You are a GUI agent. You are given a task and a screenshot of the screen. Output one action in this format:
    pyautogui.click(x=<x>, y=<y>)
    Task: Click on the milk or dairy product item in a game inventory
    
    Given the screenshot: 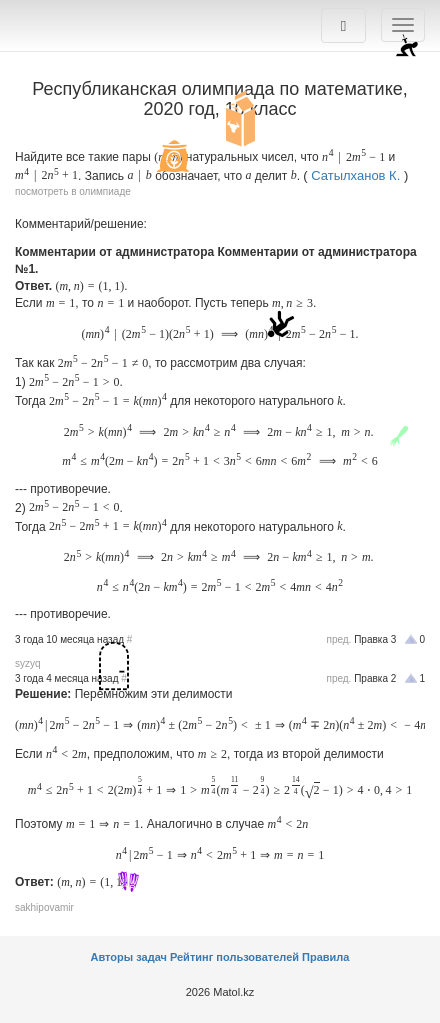 What is the action you would take?
    pyautogui.click(x=240, y=118)
    